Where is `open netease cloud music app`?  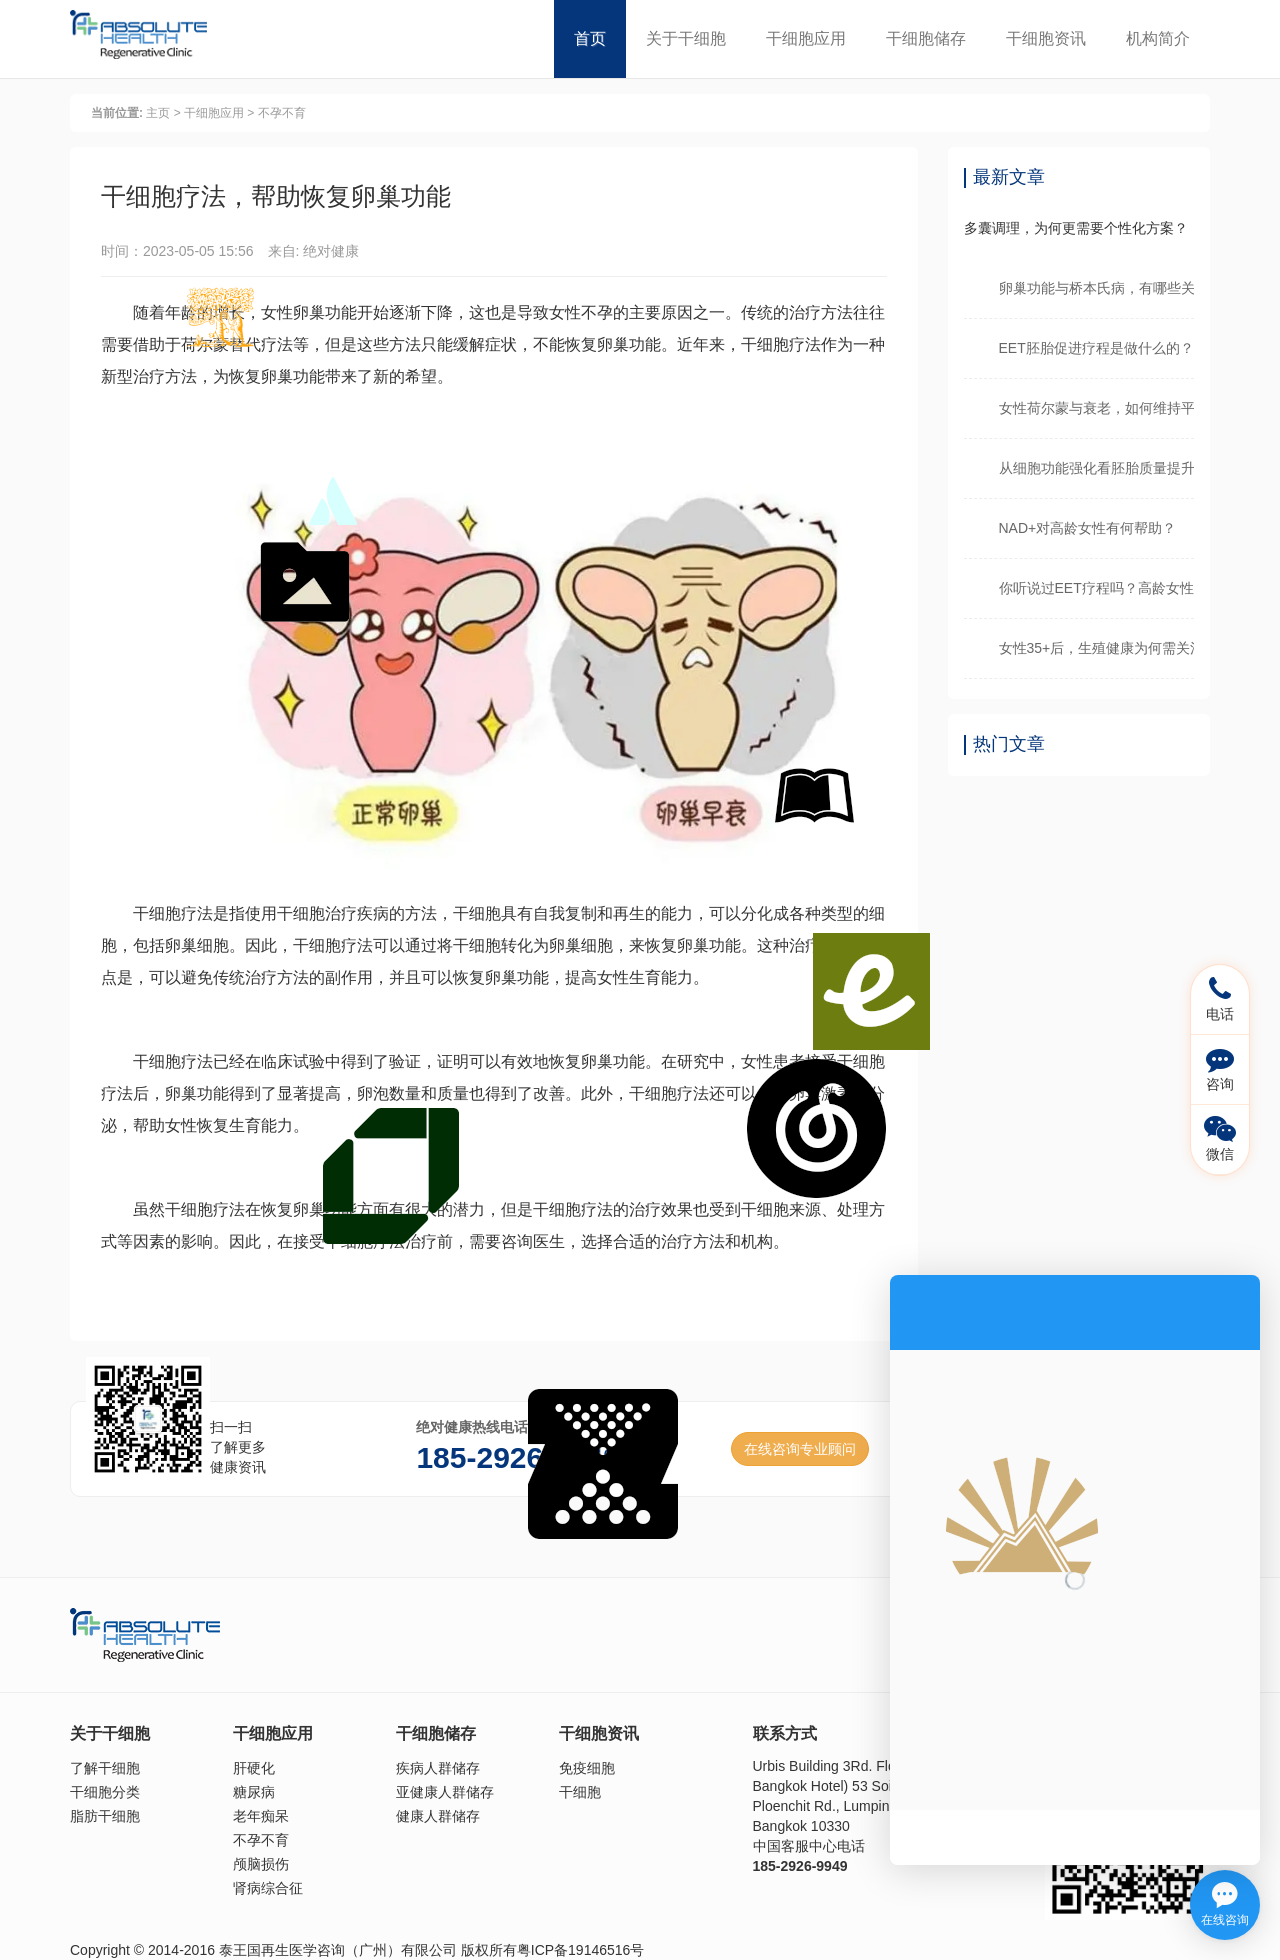
open netease cloud music app is located at coordinates (816, 1128).